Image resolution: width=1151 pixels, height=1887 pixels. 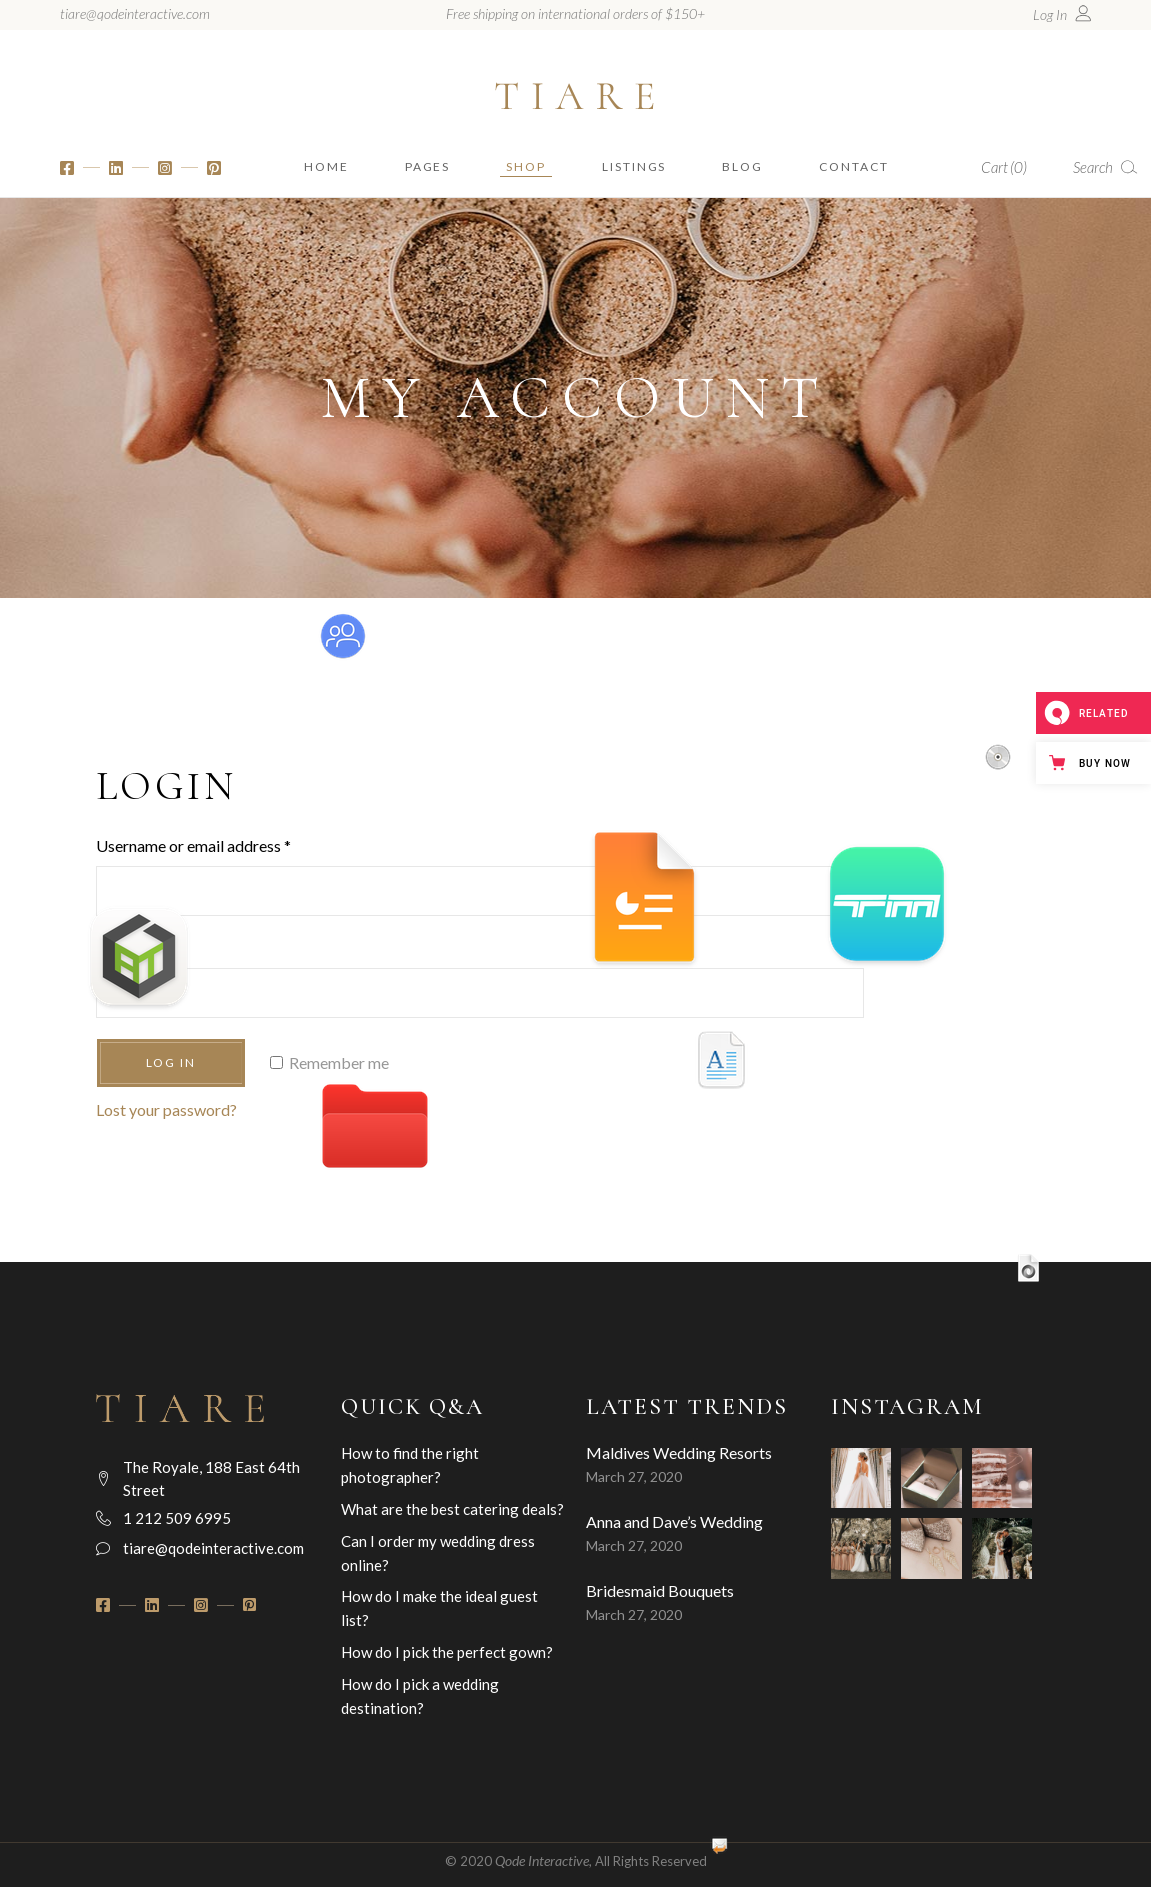 What do you see at coordinates (887, 904) in the screenshot?
I see `launch trackmania racing game` at bounding box center [887, 904].